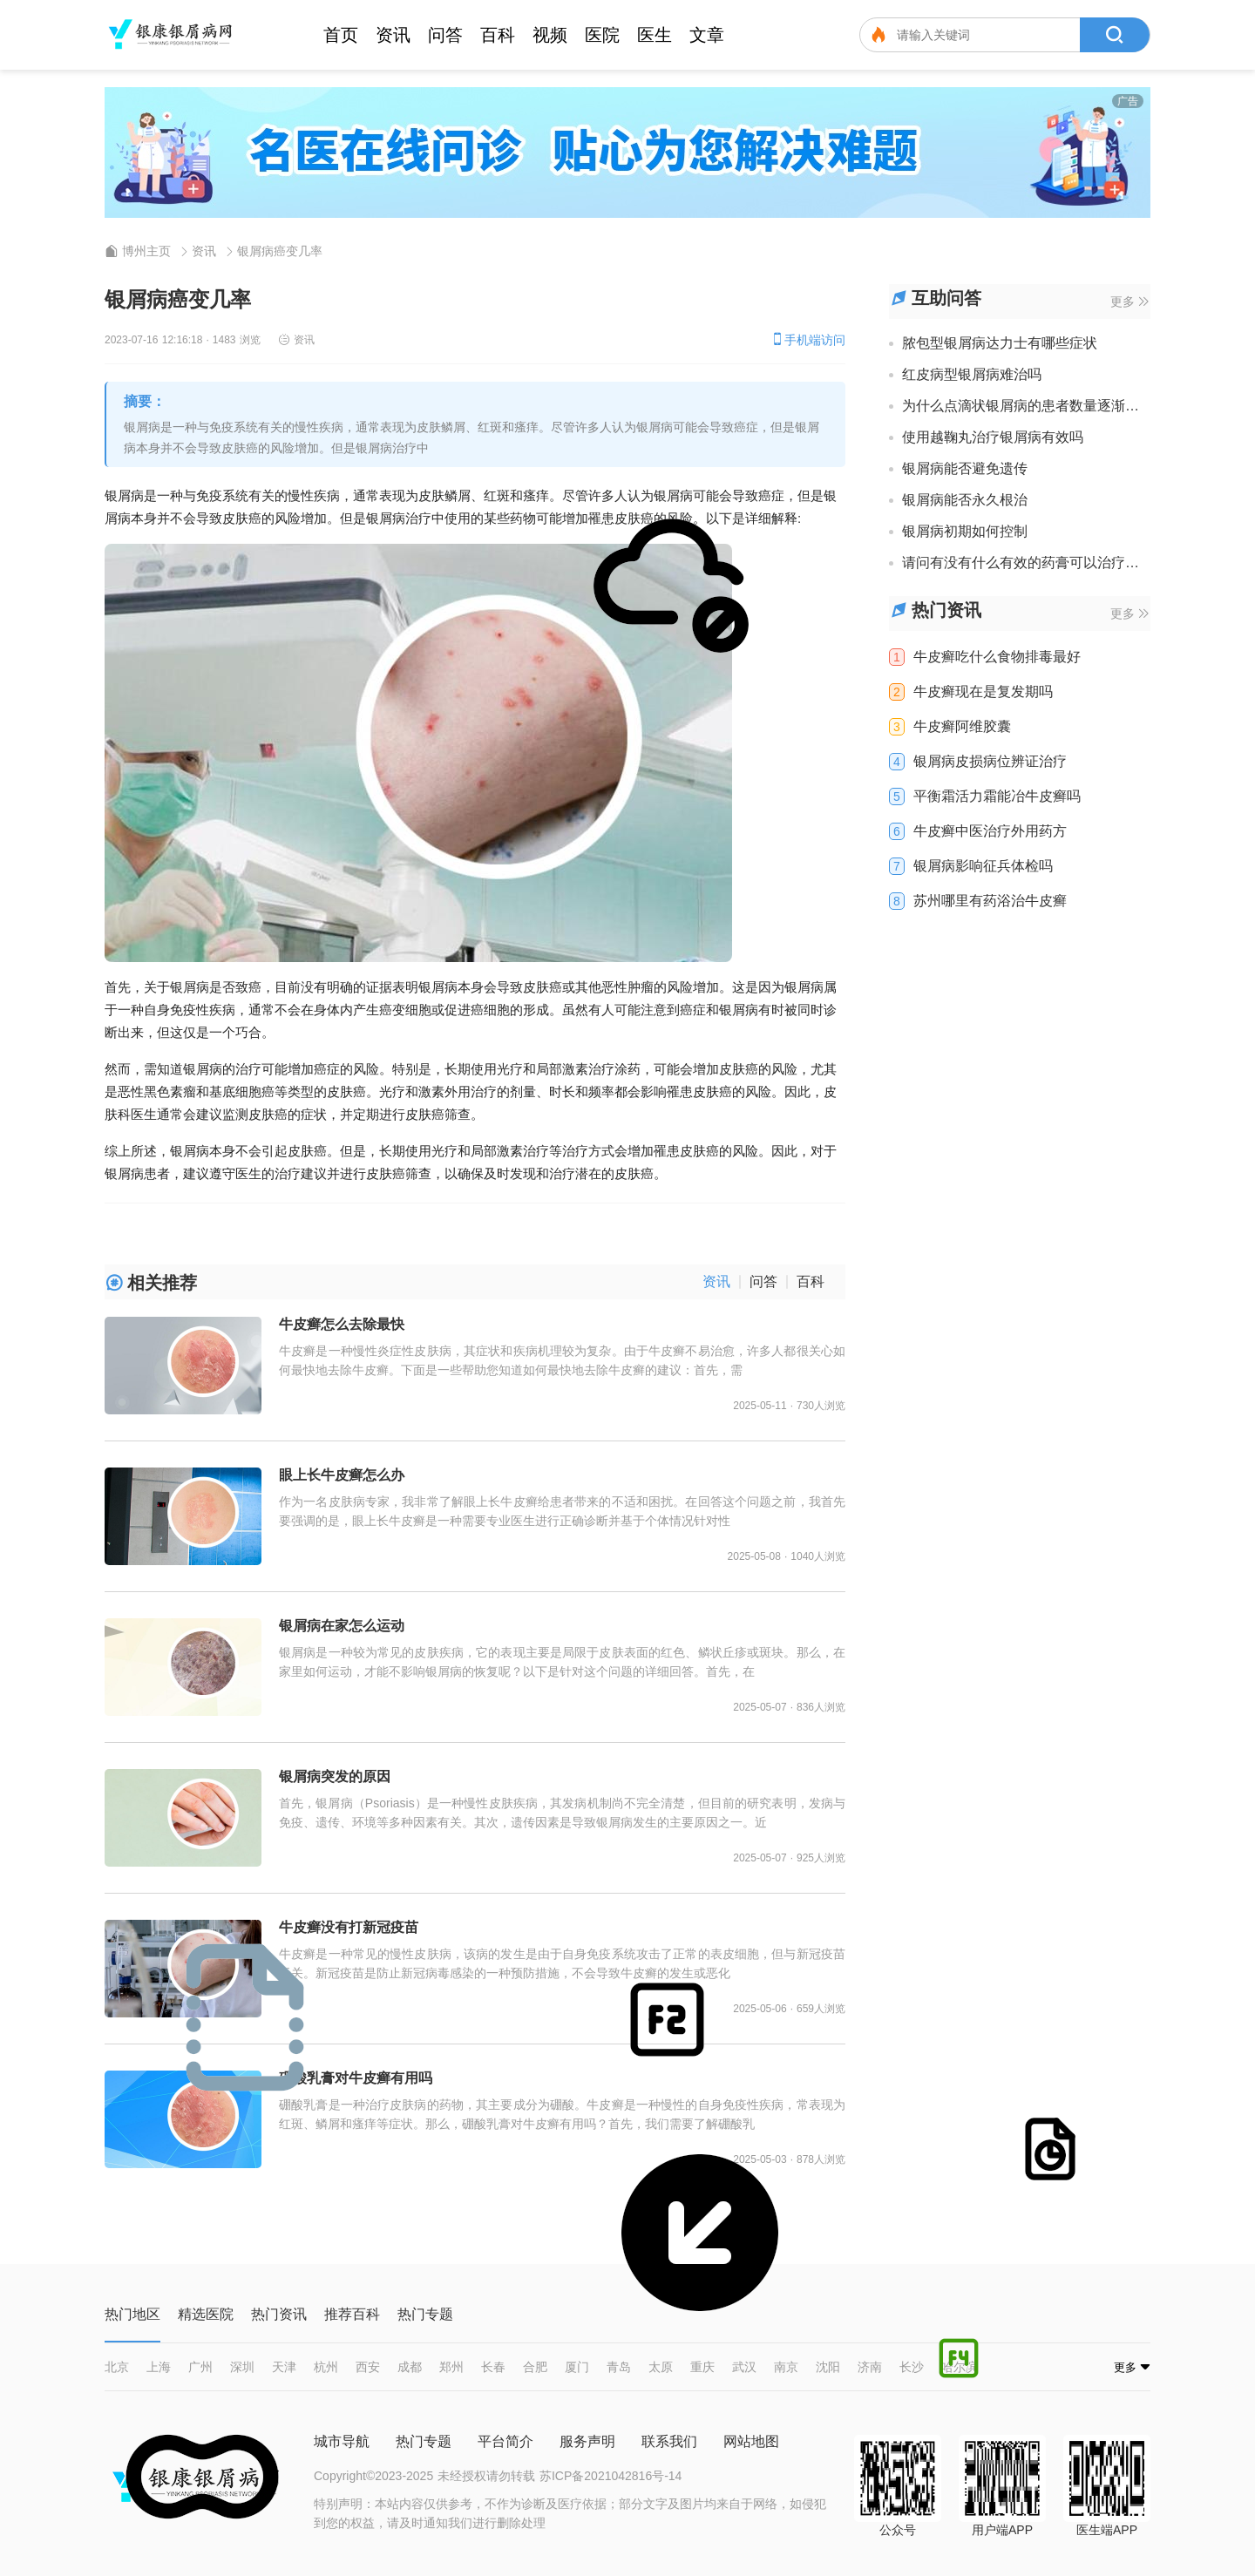 This screenshot has width=1255, height=2576. What do you see at coordinates (667, 2019) in the screenshot?
I see `toggle F2 function key shortcut` at bounding box center [667, 2019].